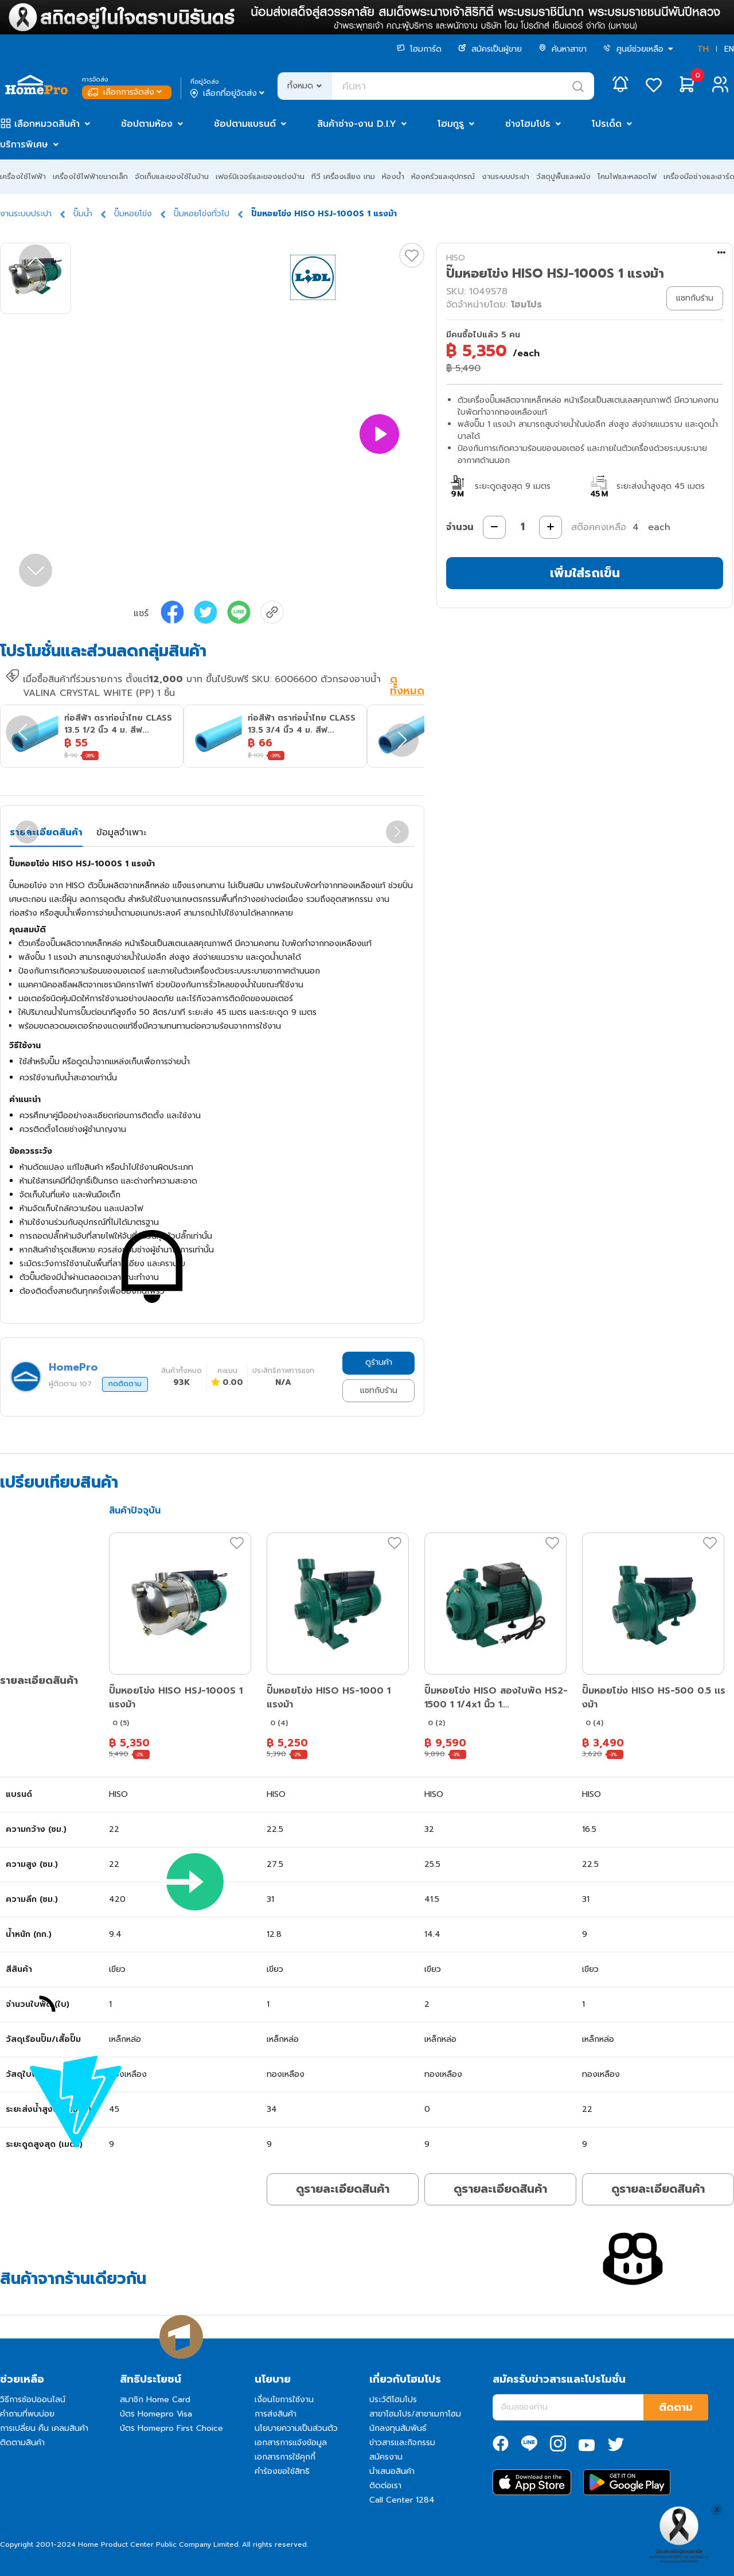 The height and width of the screenshot is (2576, 734). I want to click on open microsoft copilot, so click(633, 2258).